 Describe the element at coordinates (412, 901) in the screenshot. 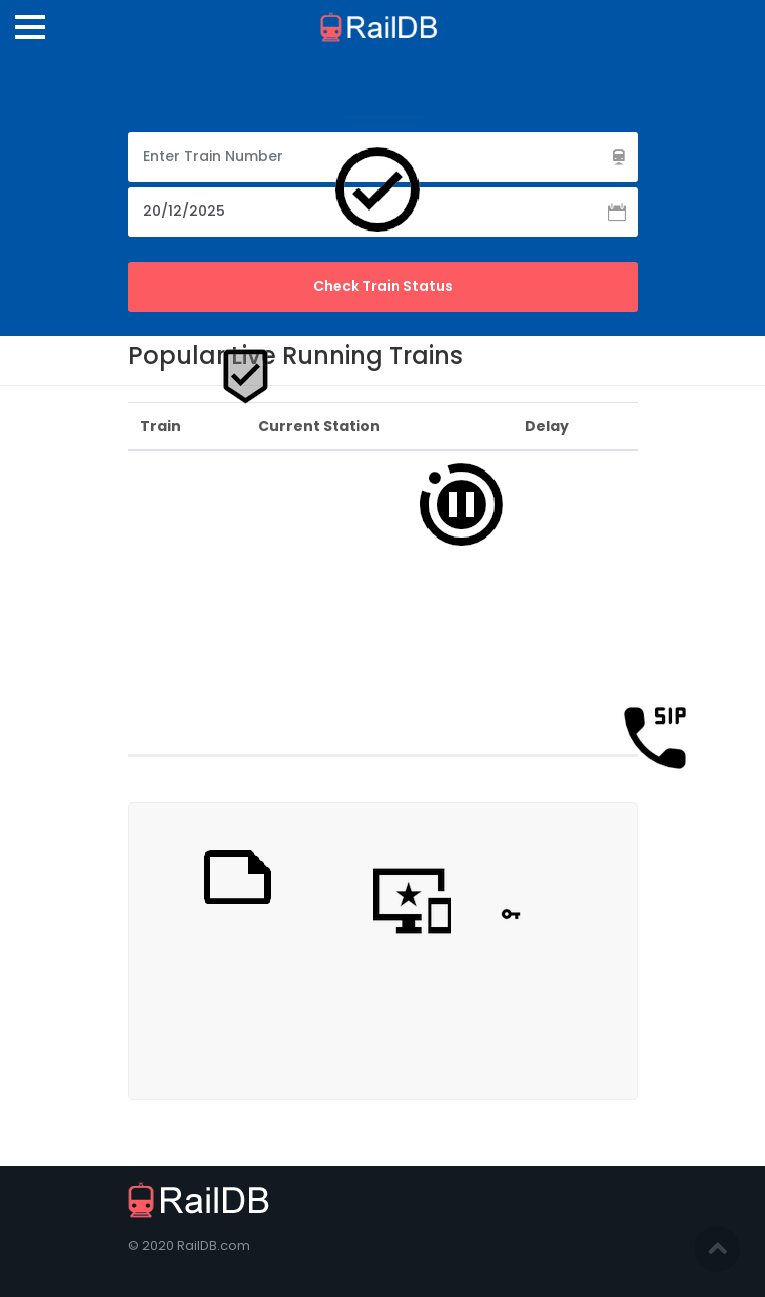

I see `view important or priority devices` at that location.